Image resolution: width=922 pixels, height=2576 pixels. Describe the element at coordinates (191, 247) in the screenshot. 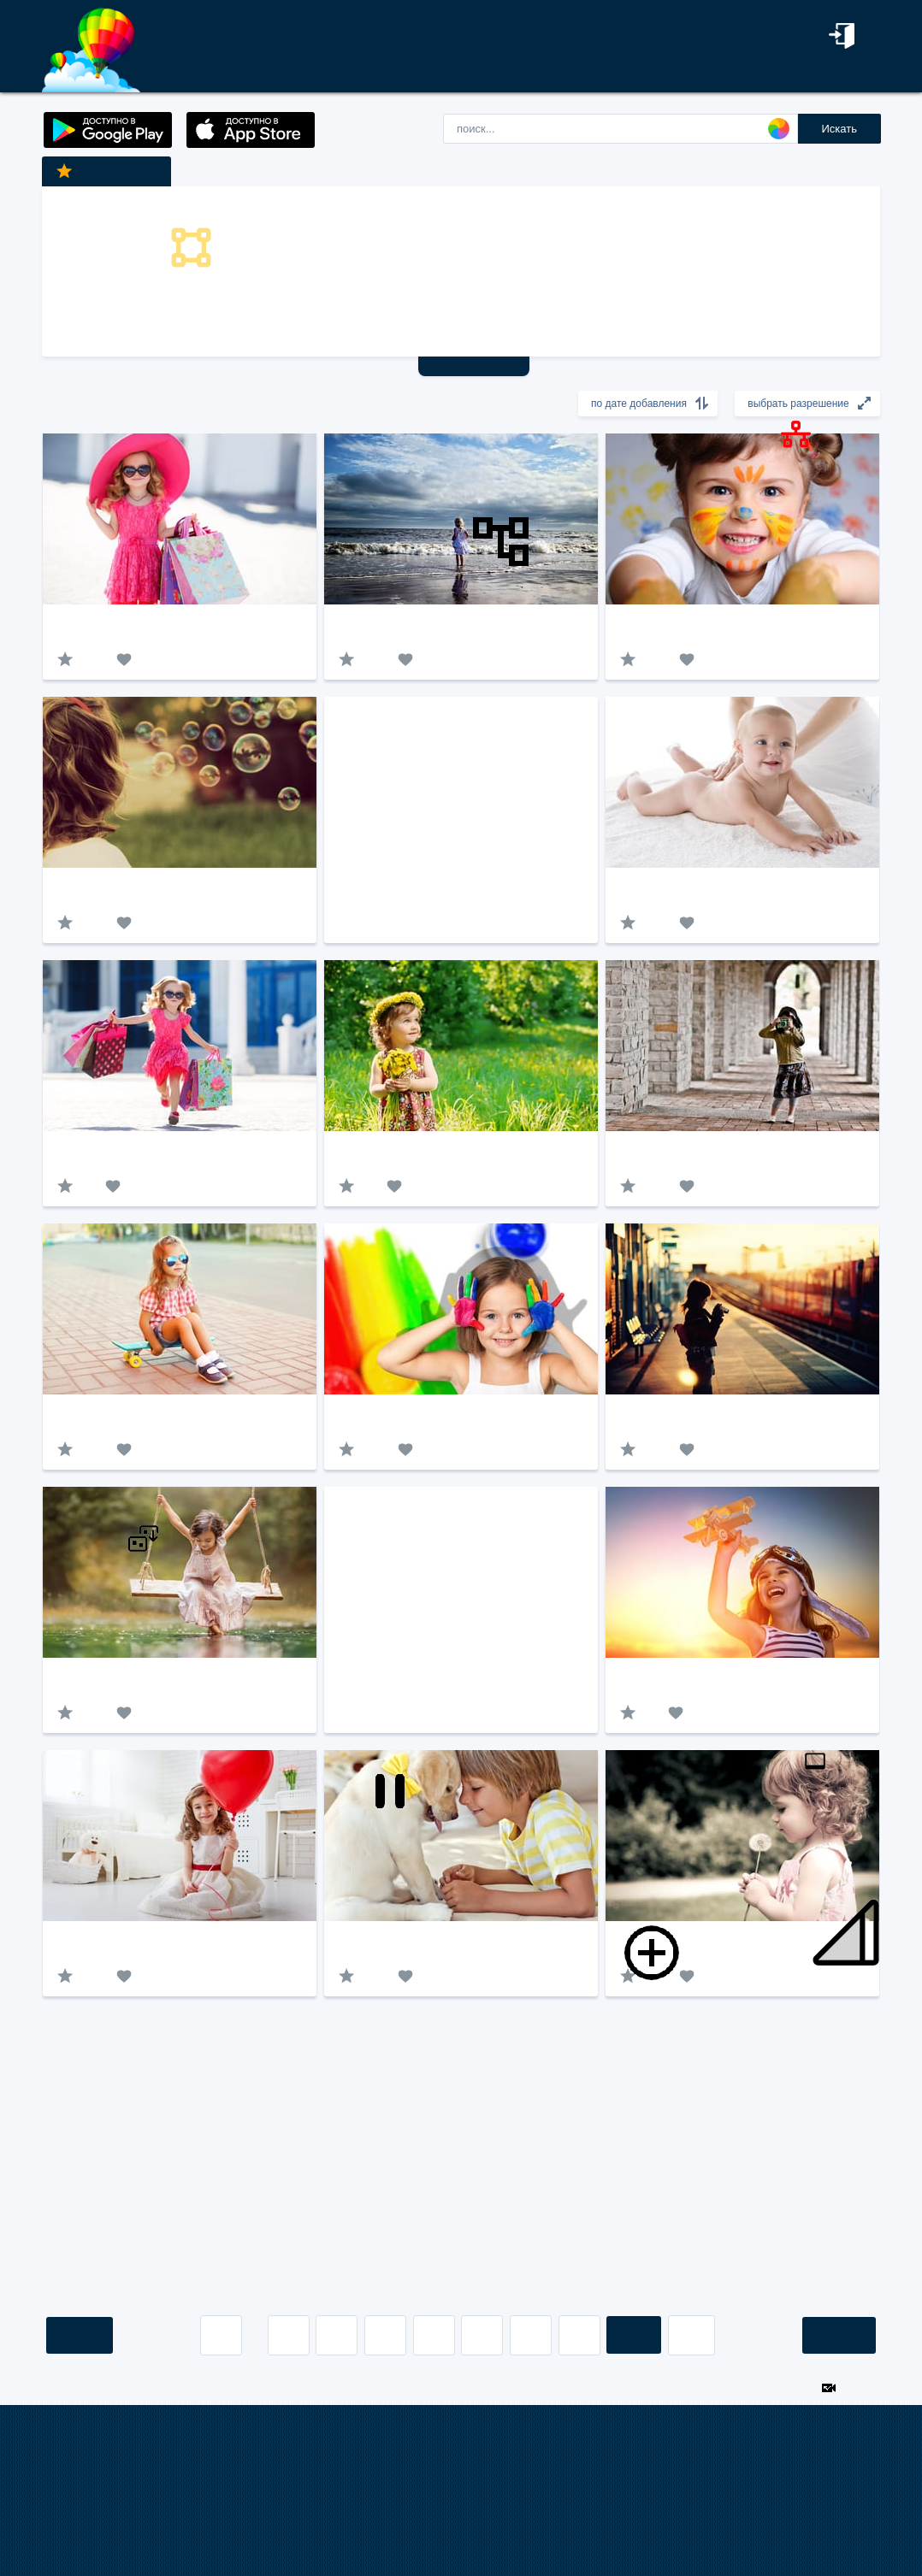

I see `adjust selection or crop boundaries` at that location.